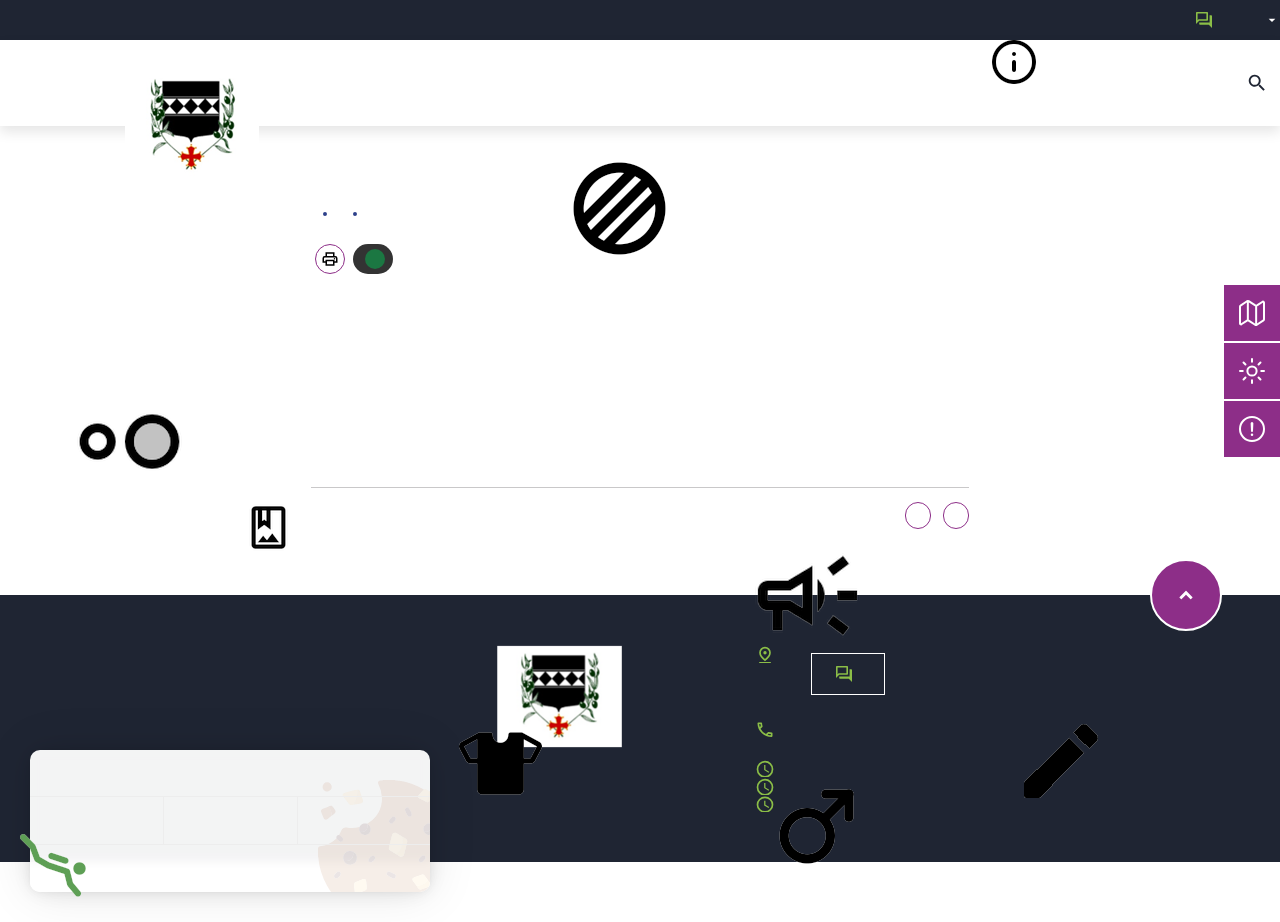 This screenshot has width=1280, height=922. Describe the element at coordinates (1061, 761) in the screenshot. I see `create or compose new content` at that location.